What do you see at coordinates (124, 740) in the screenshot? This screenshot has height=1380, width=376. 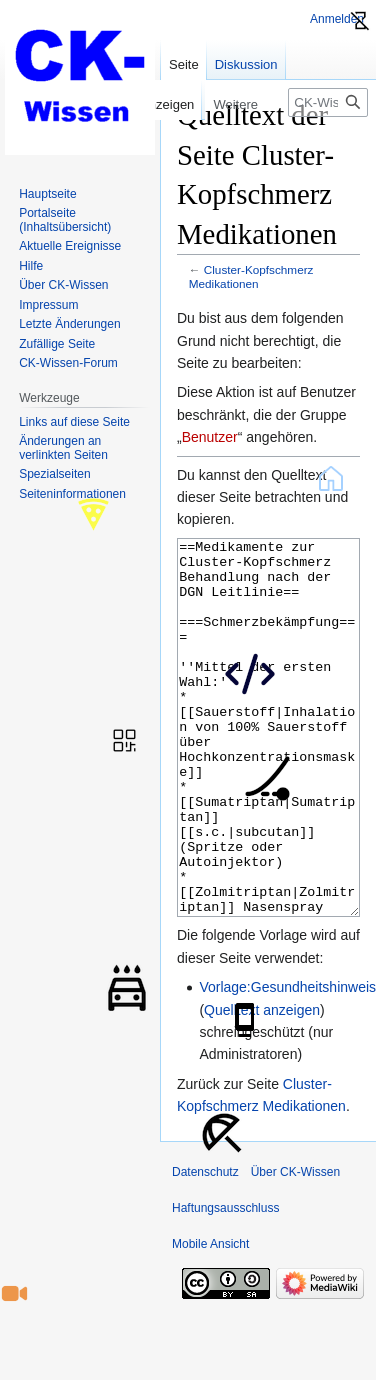 I see `scan a qr code` at bounding box center [124, 740].